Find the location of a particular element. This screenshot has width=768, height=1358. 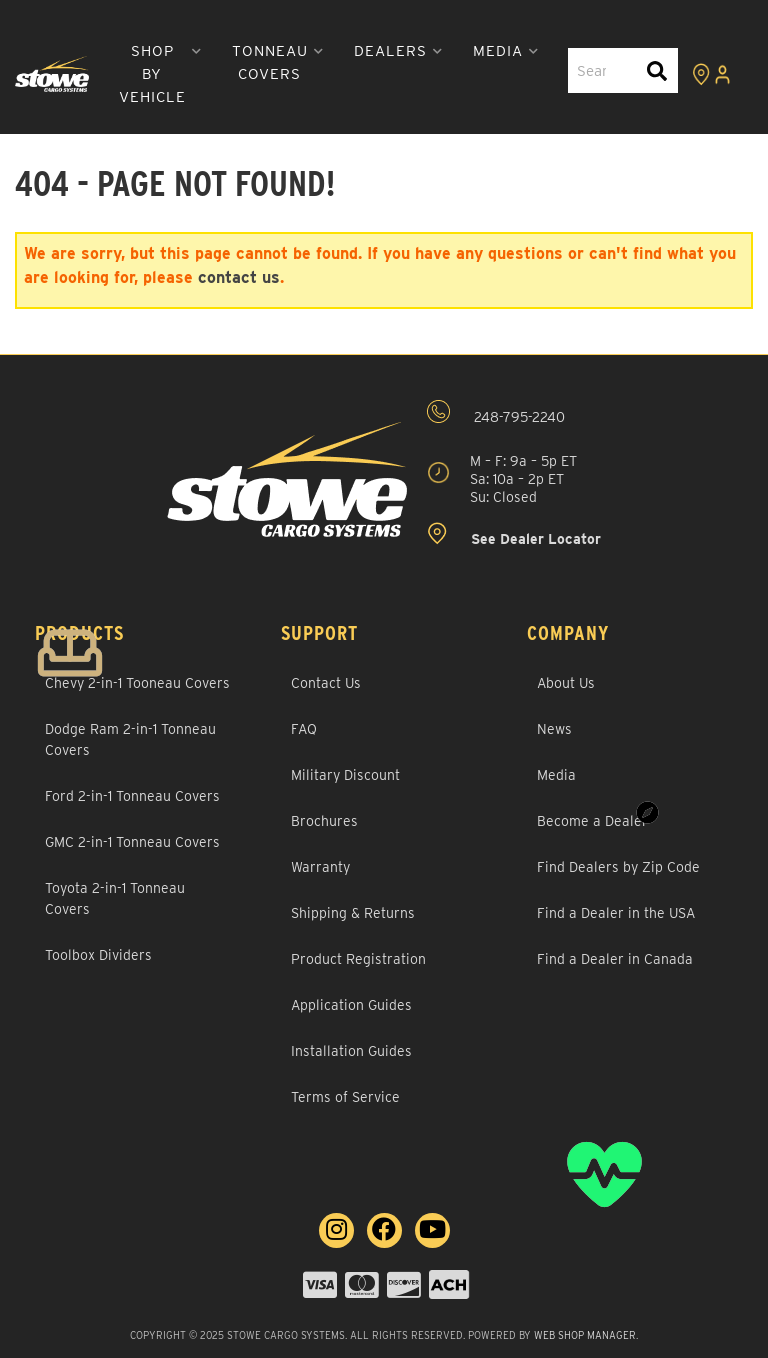

view health or fitness tracking data is located at coordinates (604, 1174).